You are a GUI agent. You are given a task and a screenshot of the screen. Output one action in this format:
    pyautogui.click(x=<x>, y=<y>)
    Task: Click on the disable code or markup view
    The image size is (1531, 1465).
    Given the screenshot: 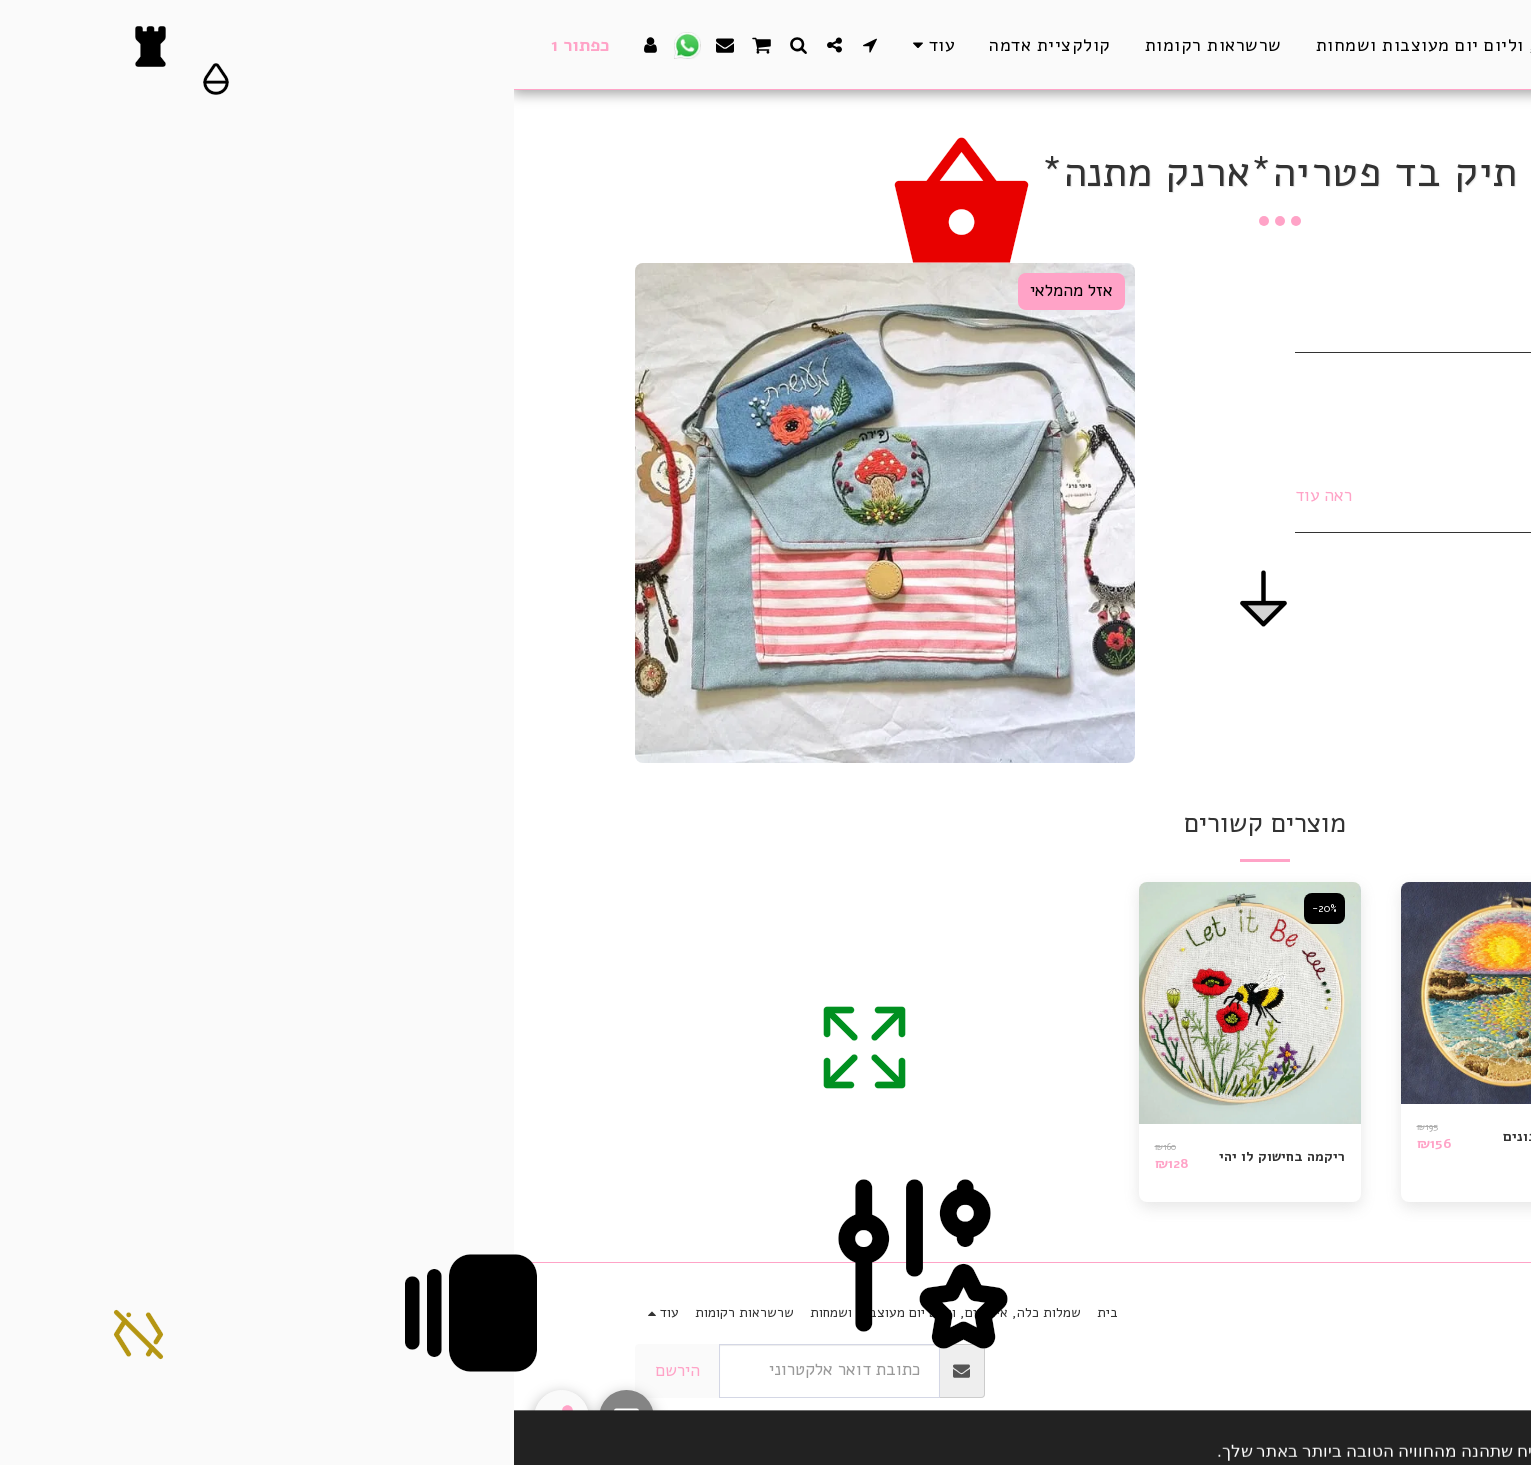 What is the action you would take?
    pyautogui.click(x=138, y=1334)
    